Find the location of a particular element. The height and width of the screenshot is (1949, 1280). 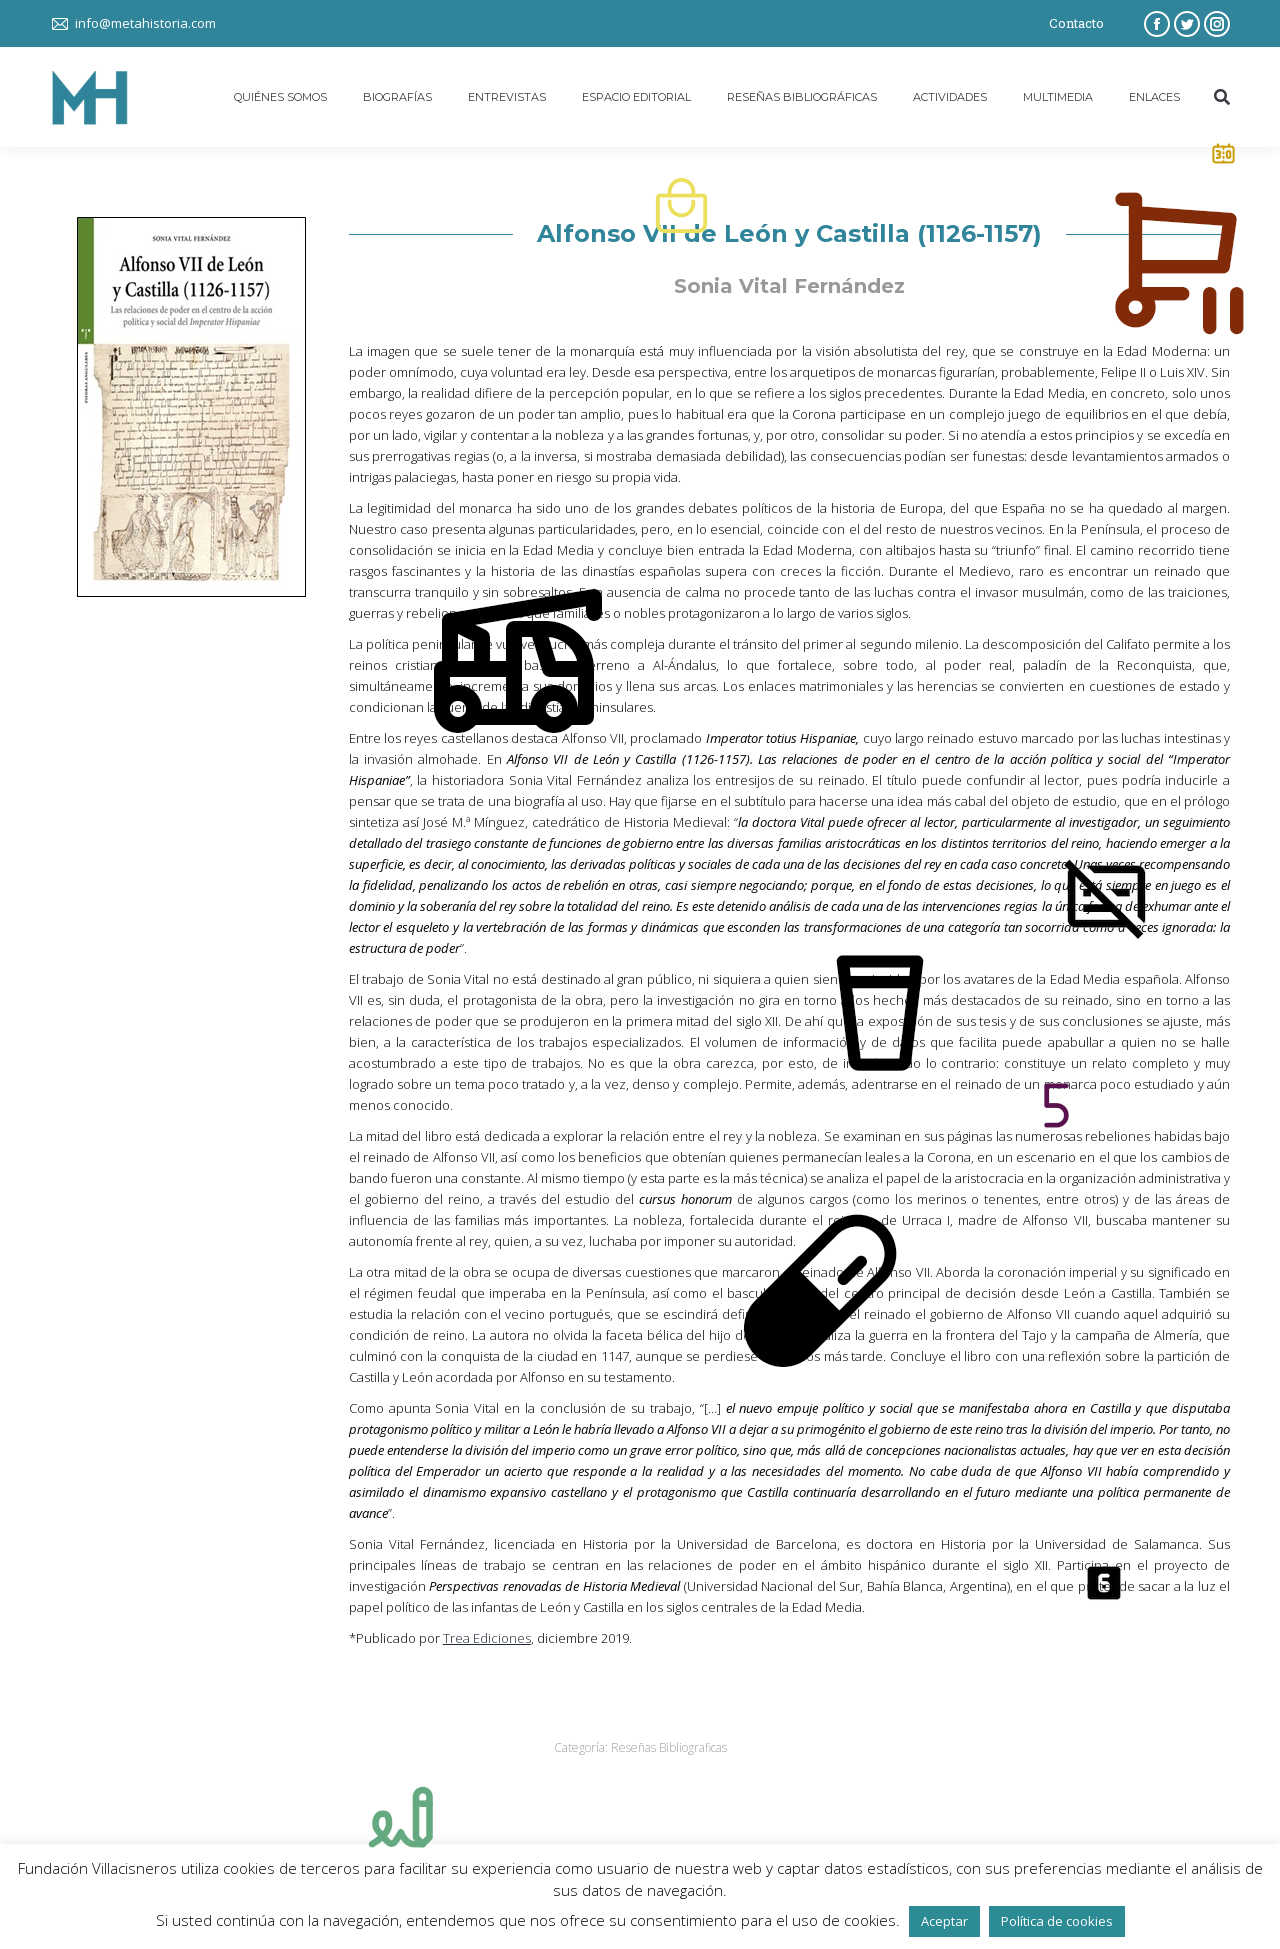

view your shopping bag is located at coordinates (681, 205).